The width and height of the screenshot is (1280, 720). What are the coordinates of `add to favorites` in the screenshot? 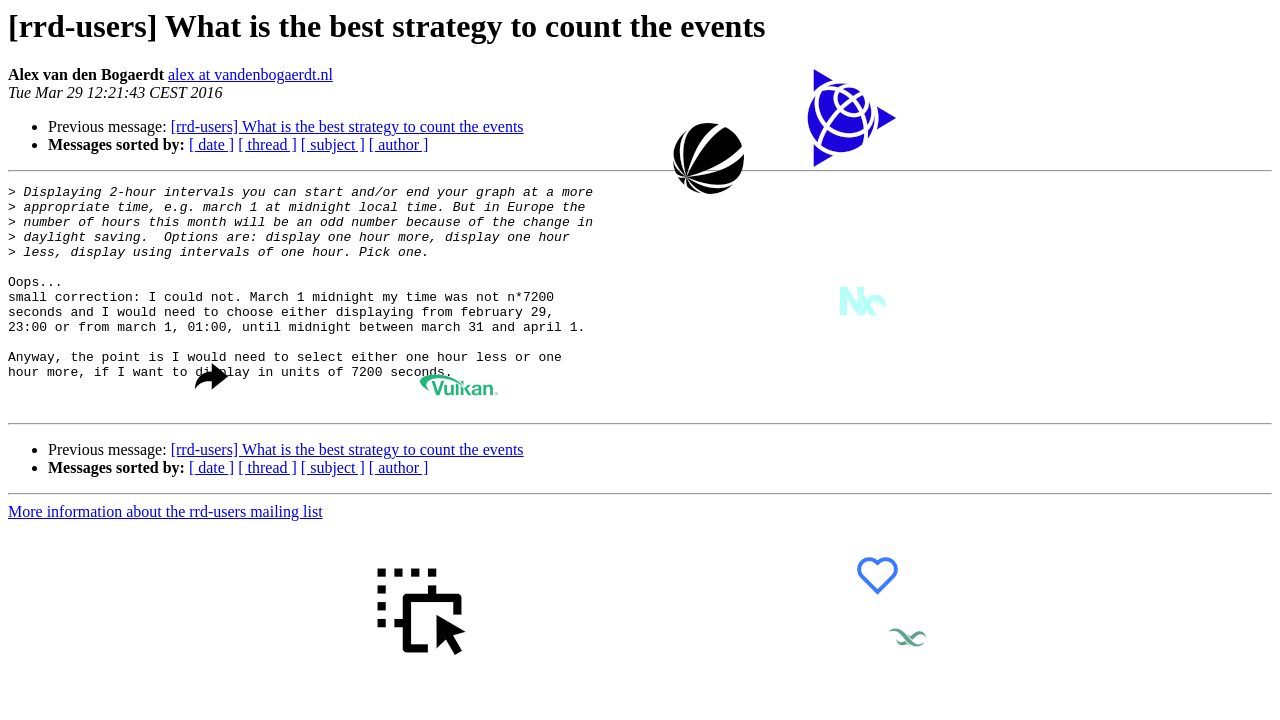 It's located at (877, 575).